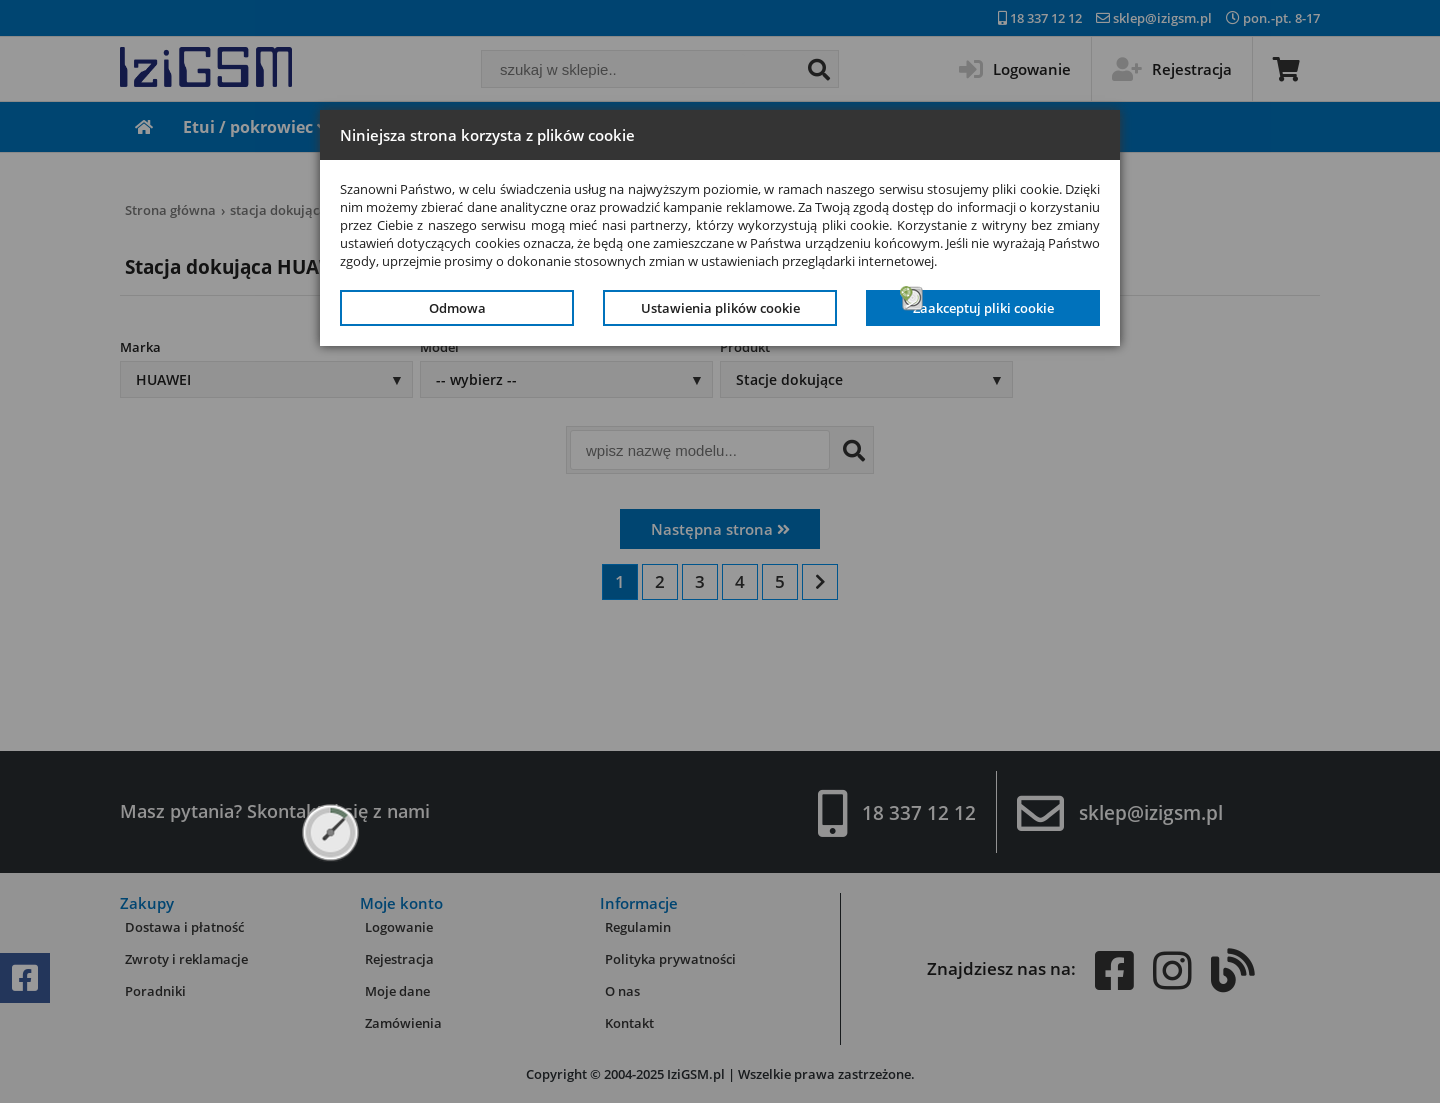 Image resolution: width=1440 pixels, height=1103 pixels. What do you see at coordinates (912, 298) in the screenshot?
I see `launch the ubiquity installer for ubuntu` at bounding box center [912, 298].